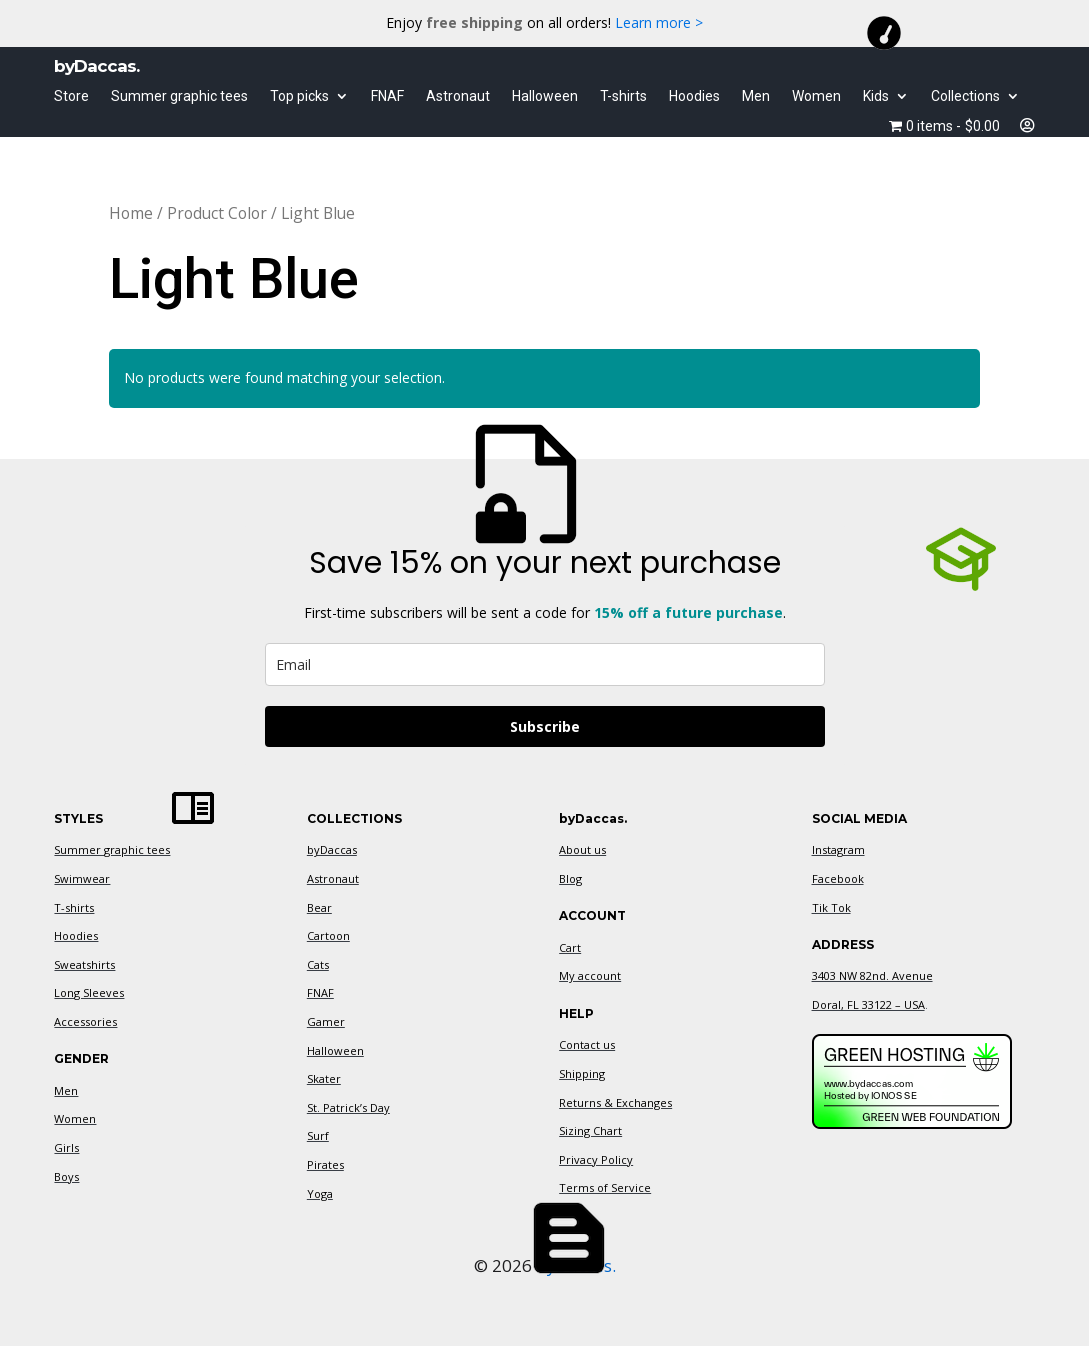 This screenshot has width=1089, height=1363. I want to click on view text snippet or document preview, so click(569, 1238).